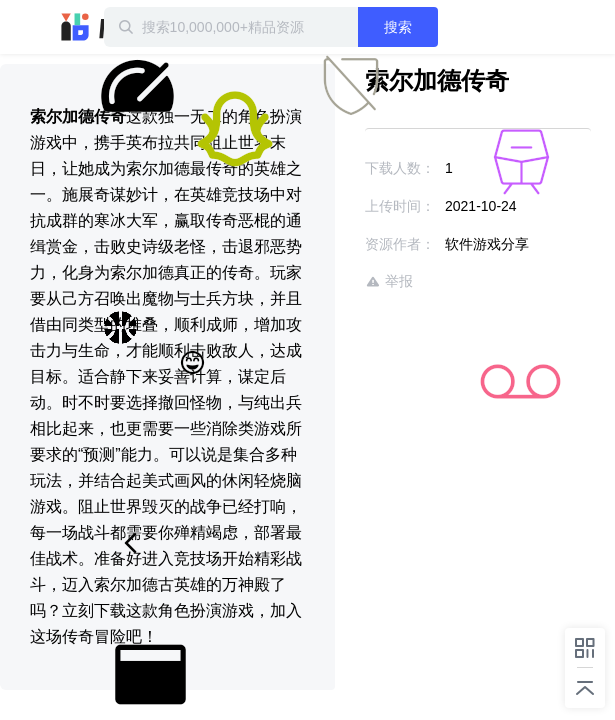  Describe the element at coordinates (150, 674) in the screenshot. I see `open web browser` at that location.